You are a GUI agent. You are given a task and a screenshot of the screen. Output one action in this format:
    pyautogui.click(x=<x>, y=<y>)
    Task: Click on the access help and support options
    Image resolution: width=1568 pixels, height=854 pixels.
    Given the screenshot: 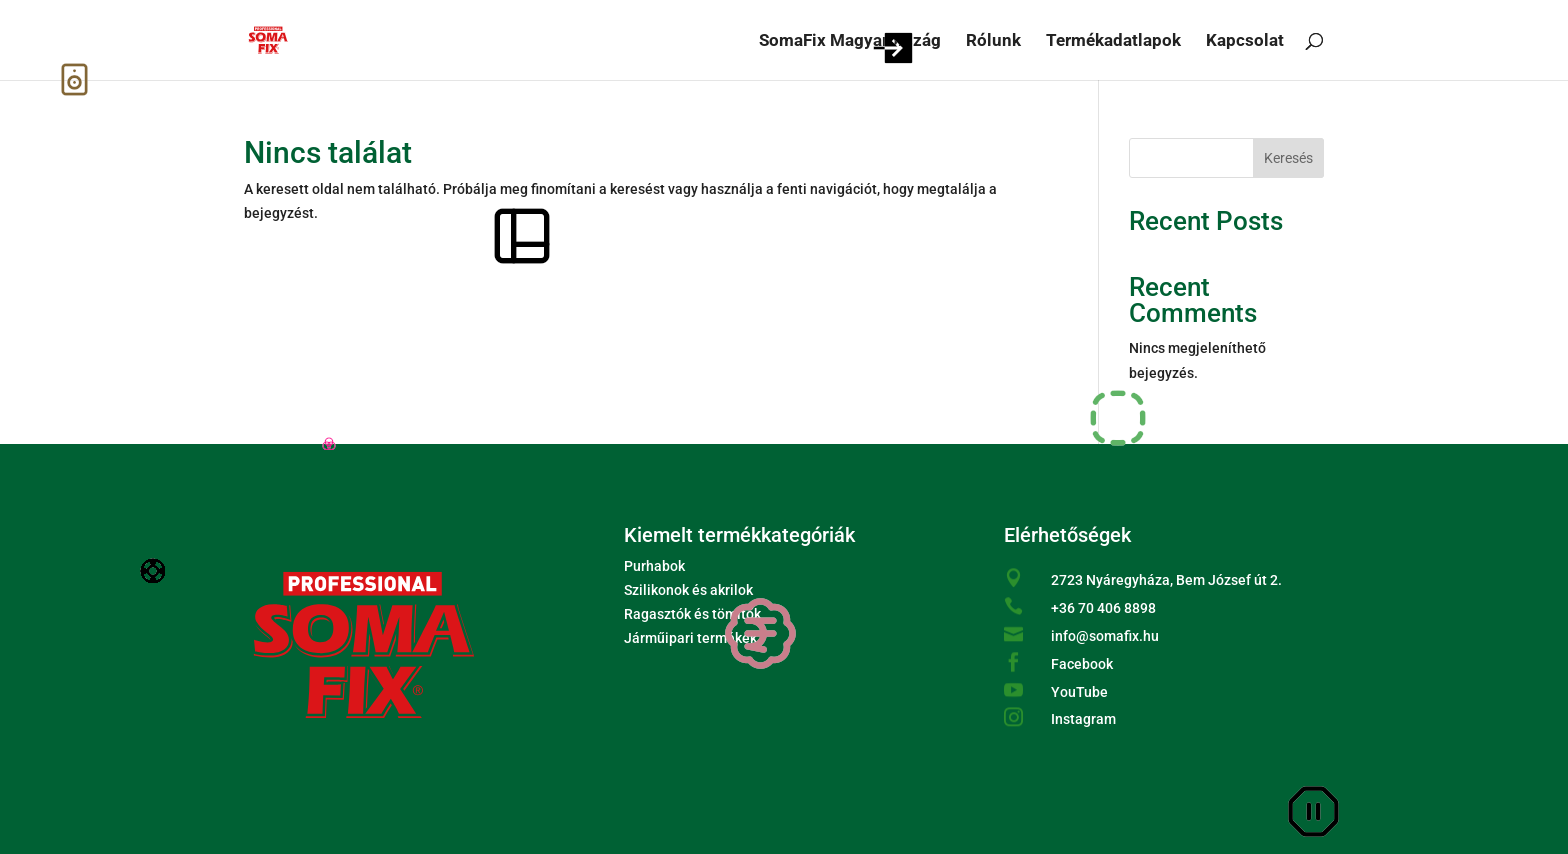 What is the action you would take?
    pyautogui.click(x=153, y=571)
    